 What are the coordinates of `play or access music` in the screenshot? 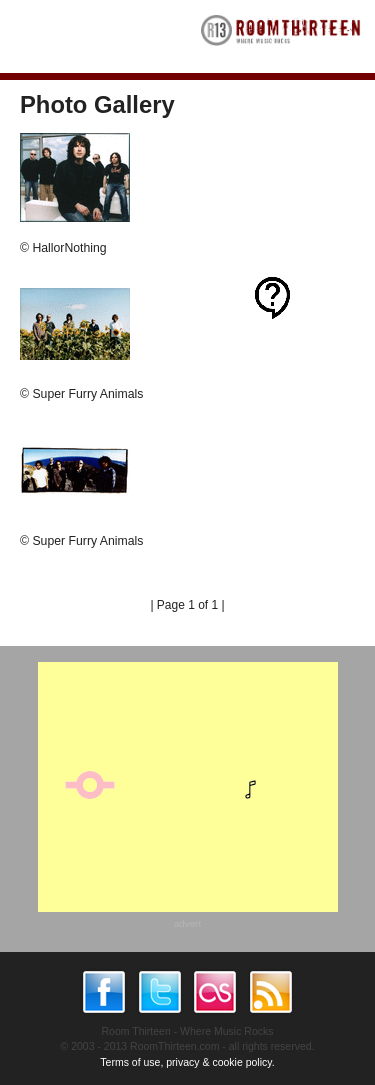 It's located at (250, 789).